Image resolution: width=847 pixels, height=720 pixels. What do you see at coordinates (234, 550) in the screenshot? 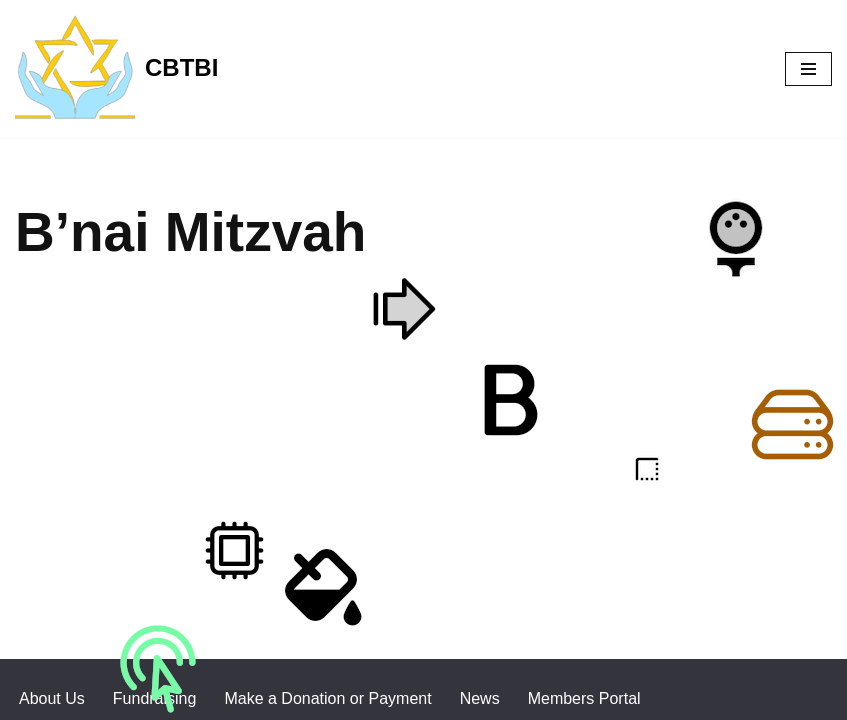
I see `view processor or hardware information` at bounding box center [234, 550].